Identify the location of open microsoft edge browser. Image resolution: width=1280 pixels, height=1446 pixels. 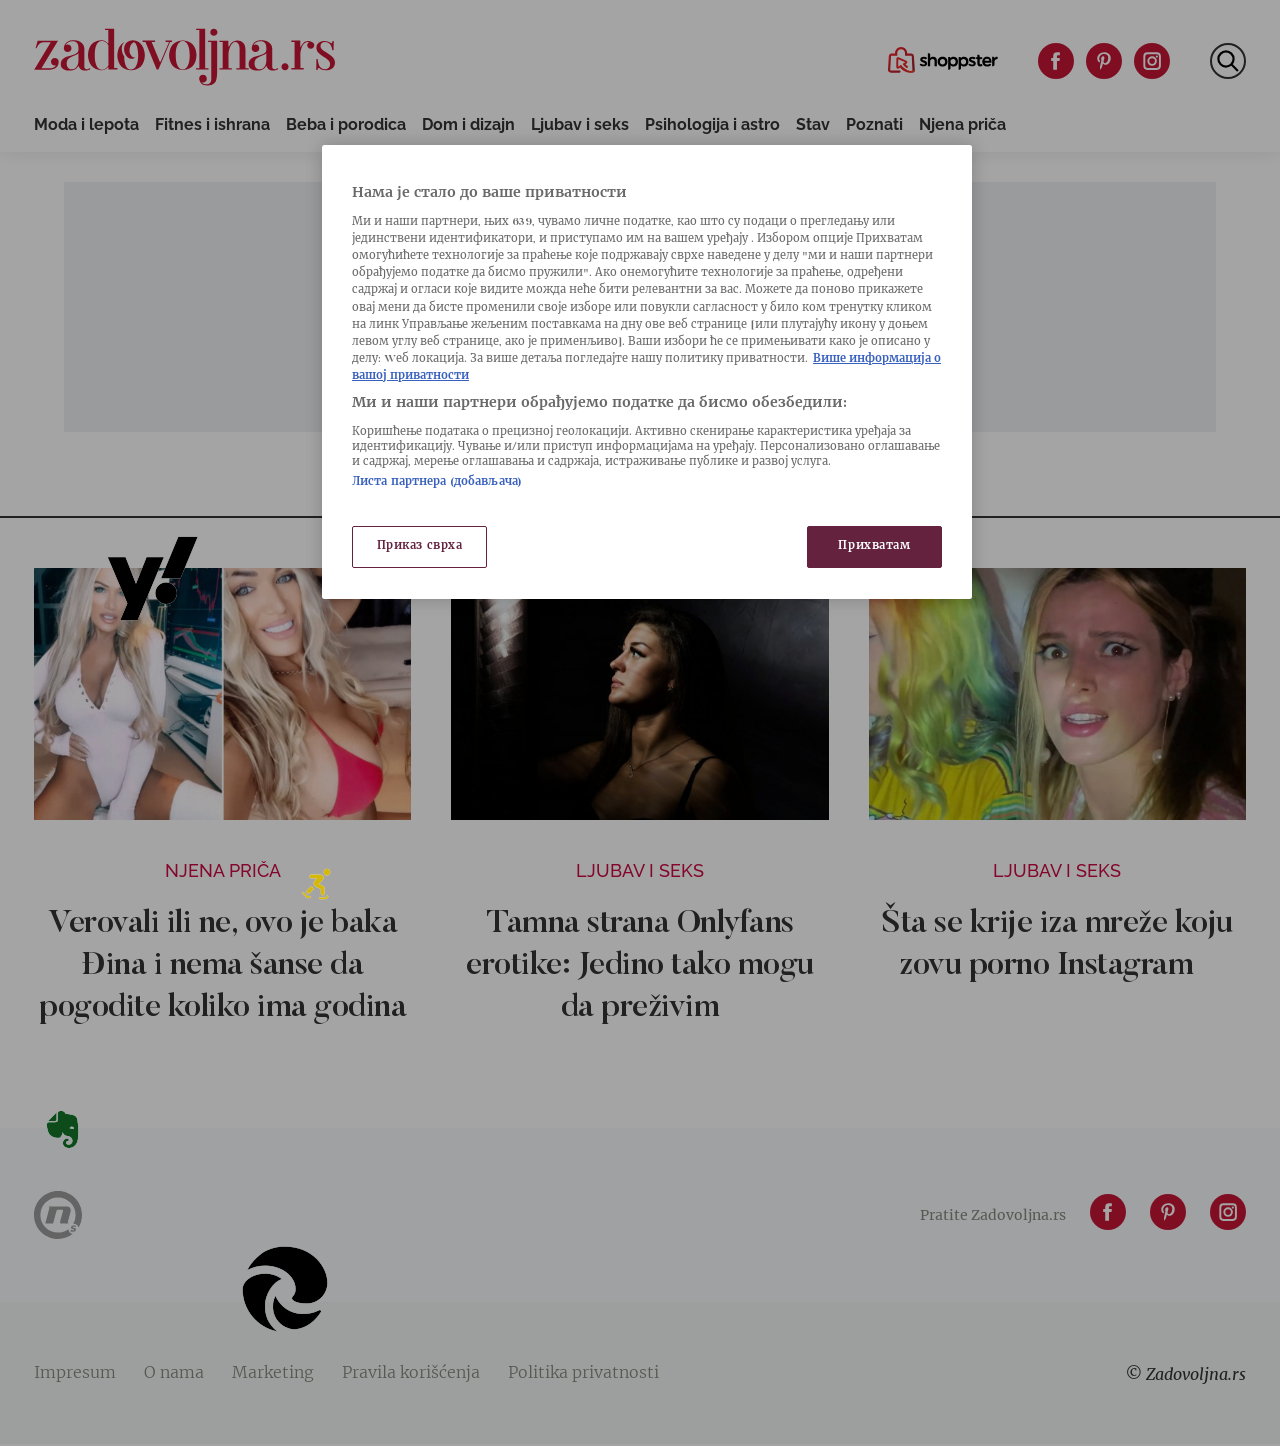
(285, 1289).